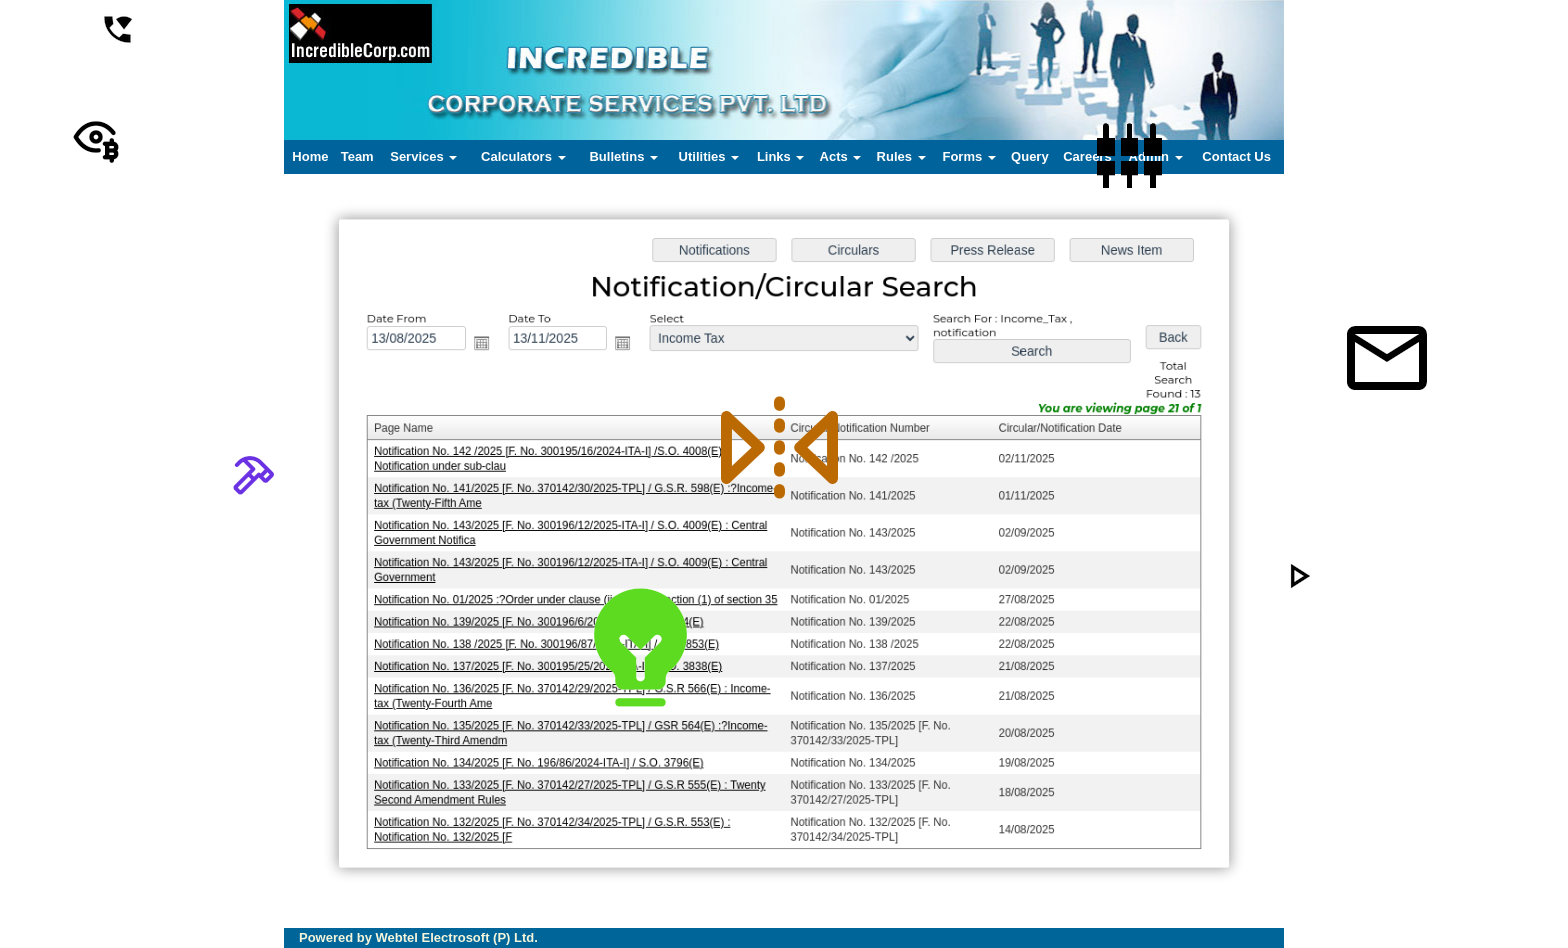  Describe the element at coordinates (1129, 155) in the screenshot. I see `configure audio or video input components` at that location.